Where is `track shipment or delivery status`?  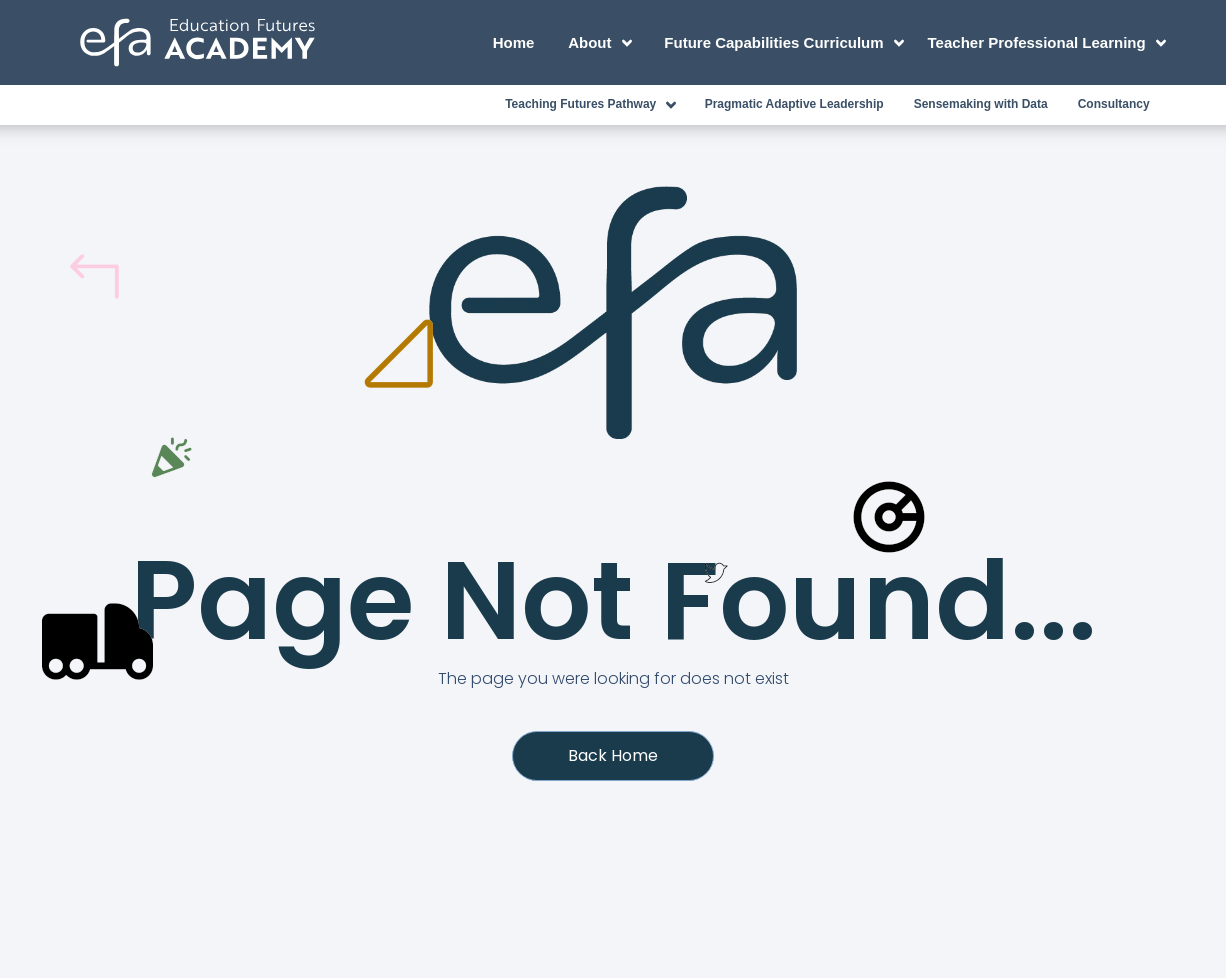 track shipment or delivery status is located at coordinates (97, 641).